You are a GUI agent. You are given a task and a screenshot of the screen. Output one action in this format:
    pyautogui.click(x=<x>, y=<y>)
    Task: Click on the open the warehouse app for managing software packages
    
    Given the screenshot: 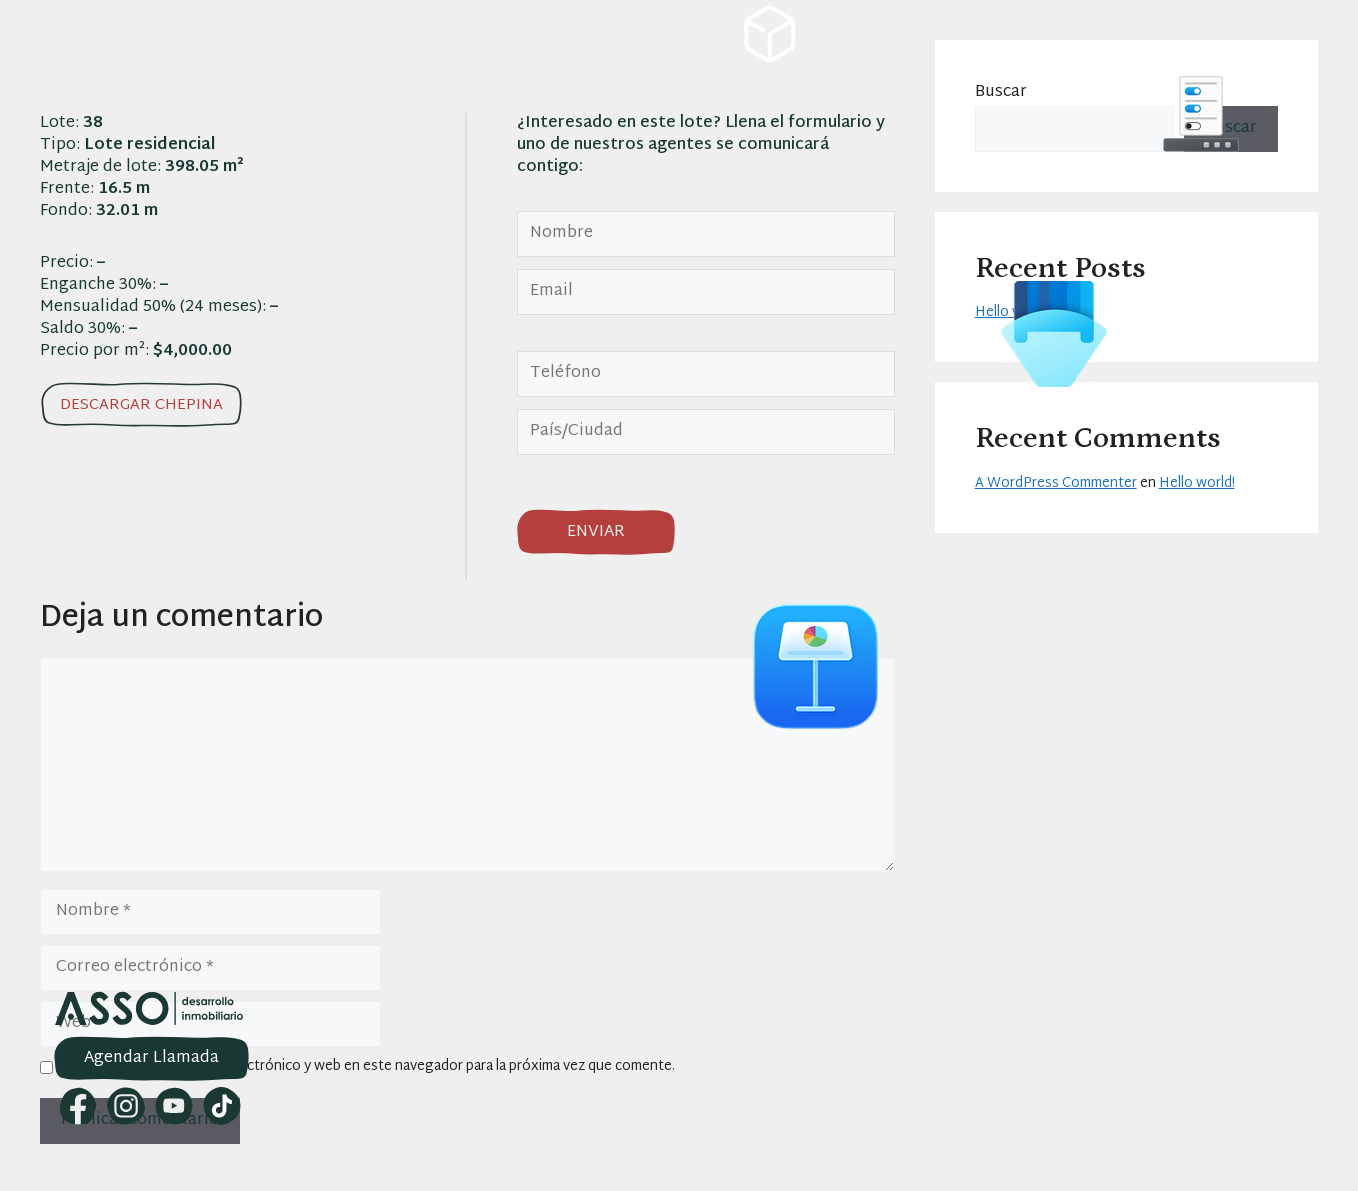 What is the action you would take?
    pyautogui.click(x=1054, y=334)
    